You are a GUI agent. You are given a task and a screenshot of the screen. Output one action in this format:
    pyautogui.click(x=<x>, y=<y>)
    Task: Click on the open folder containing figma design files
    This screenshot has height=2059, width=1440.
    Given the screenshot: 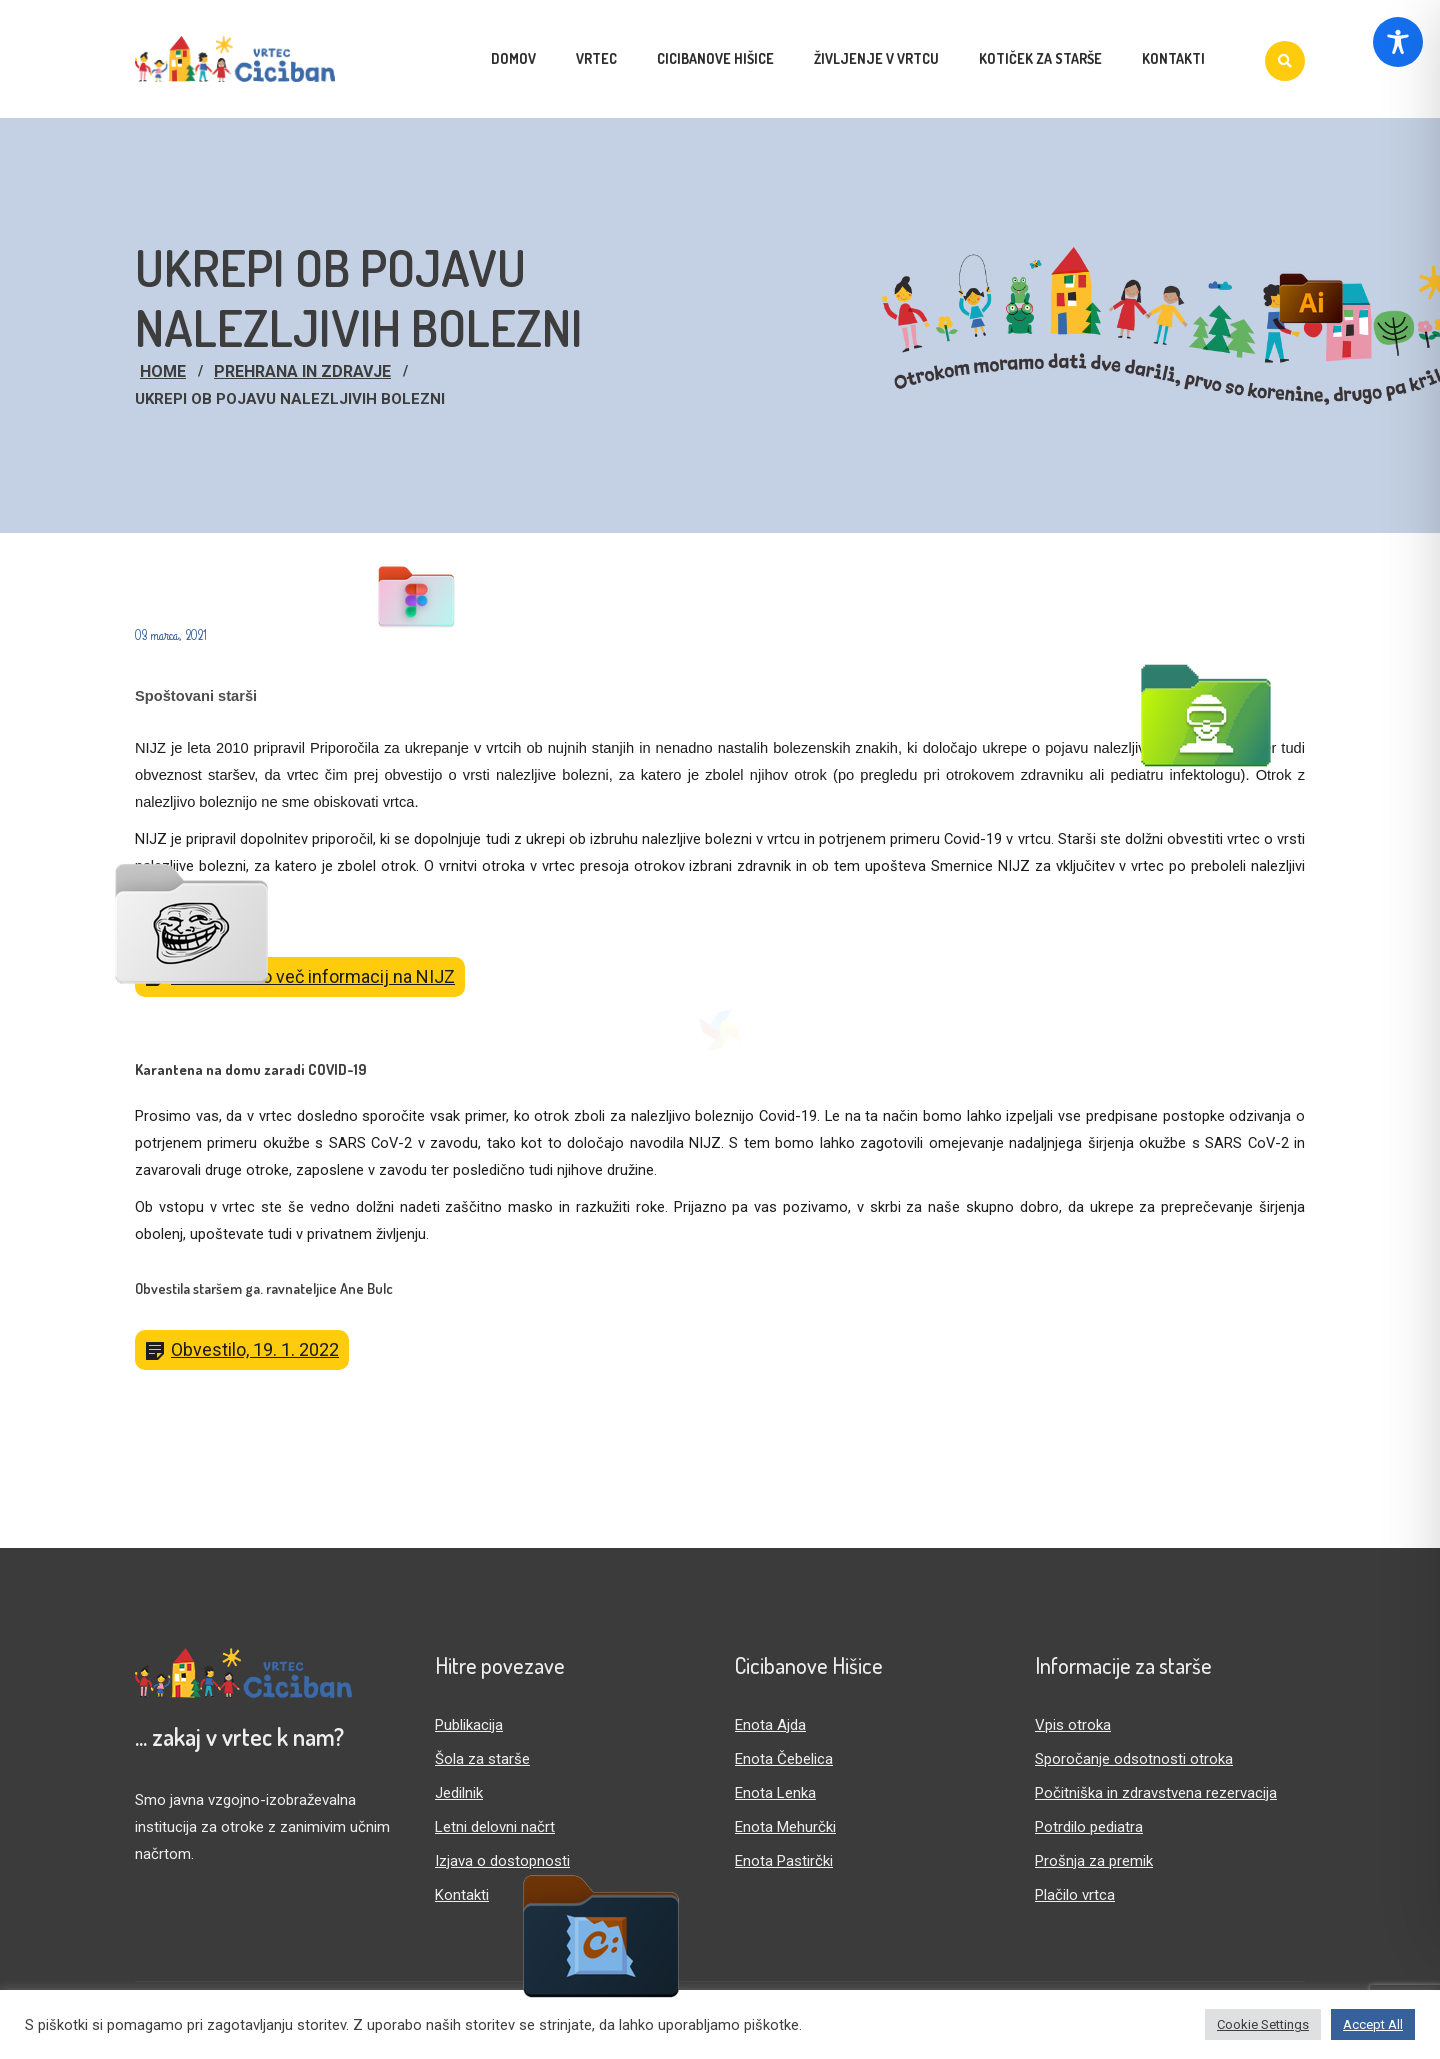 What is the action you would take?
    pyautogui.click(x=416, y=598)
    